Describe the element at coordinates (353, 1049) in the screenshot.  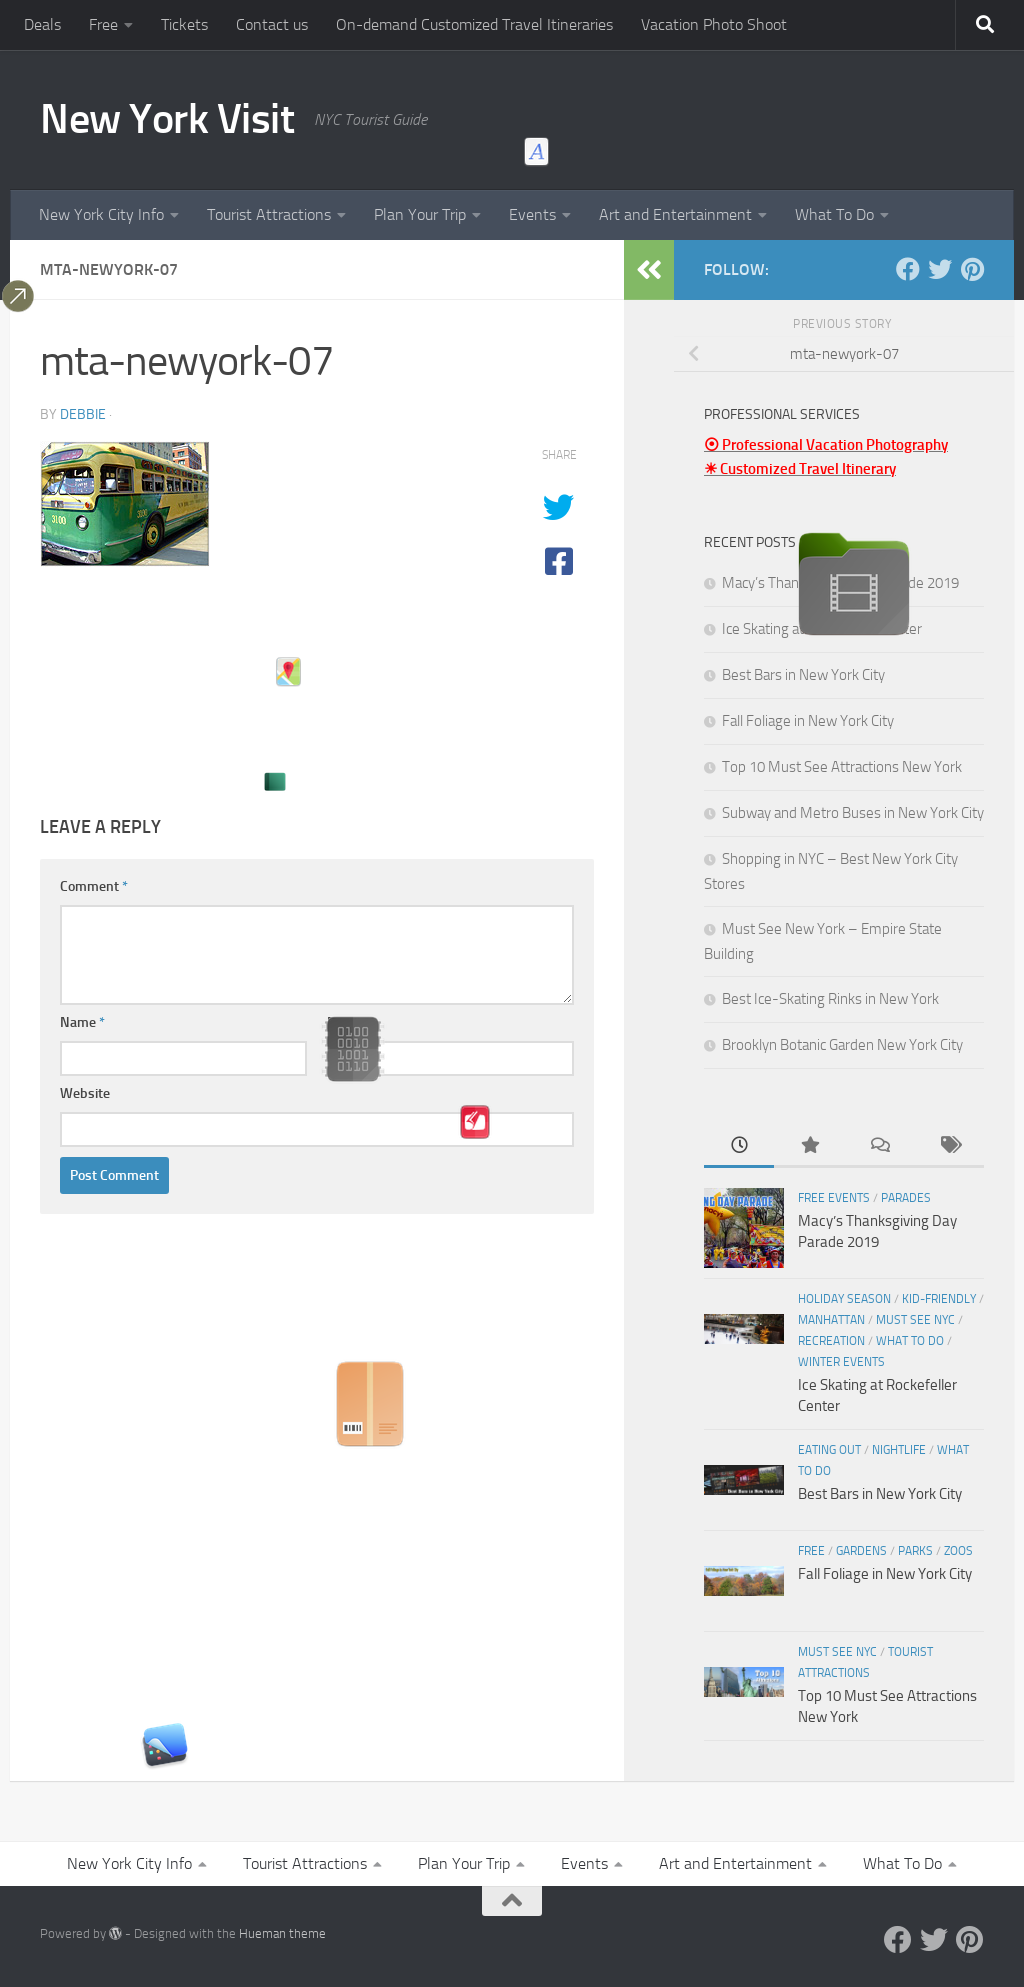
I see `firmware file type indicator` at that location.